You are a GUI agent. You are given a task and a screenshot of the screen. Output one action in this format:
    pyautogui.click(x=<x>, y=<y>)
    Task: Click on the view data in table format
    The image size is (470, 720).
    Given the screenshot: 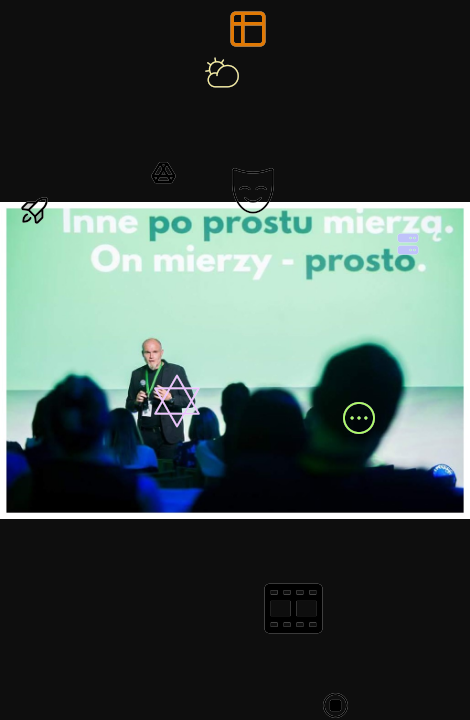 What is the action you would take?
    pyautogui.click(x=248, y=29)
    